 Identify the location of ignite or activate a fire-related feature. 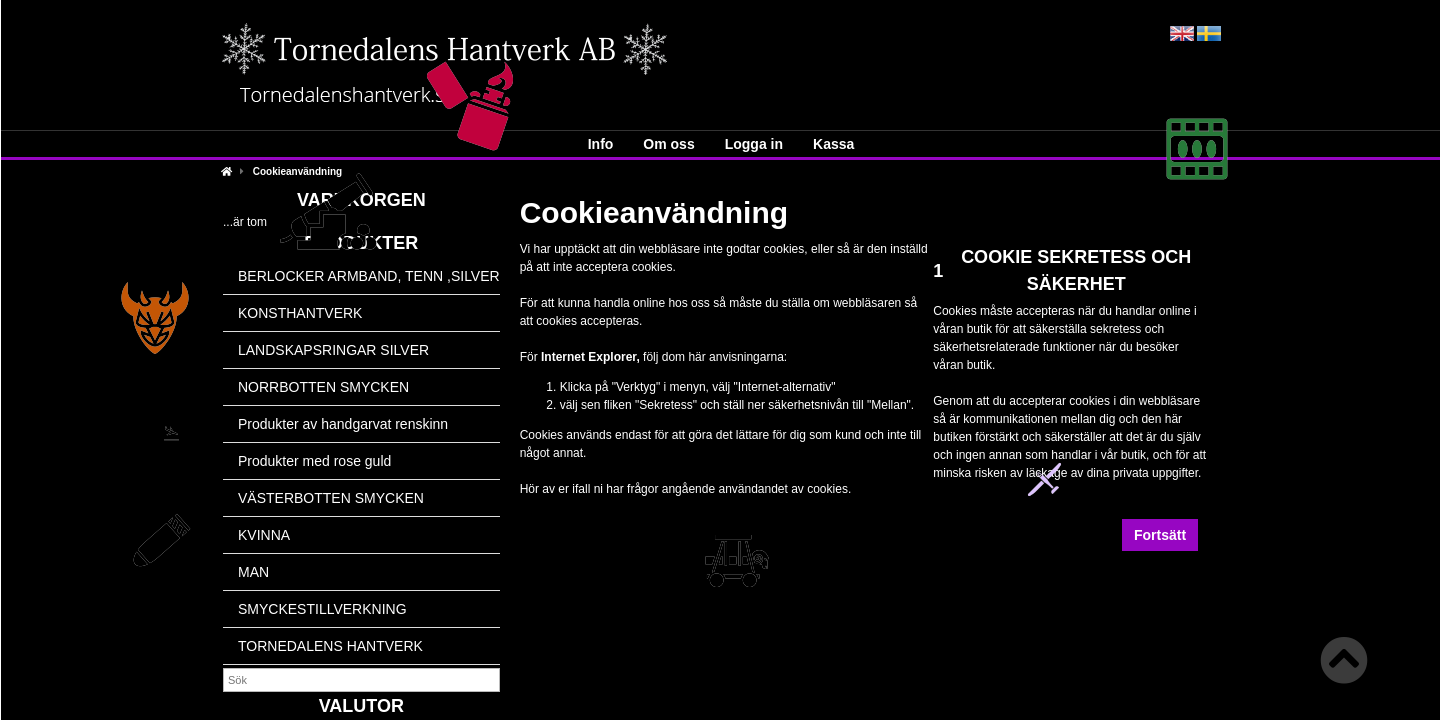
(470, 106).